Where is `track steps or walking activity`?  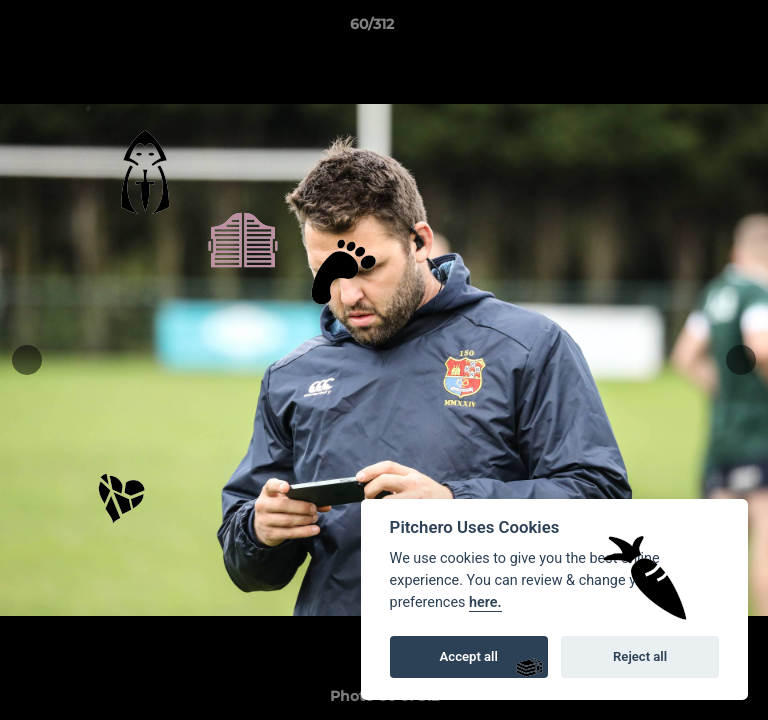
track steps or walking activity is located at coordinates (343, 272).